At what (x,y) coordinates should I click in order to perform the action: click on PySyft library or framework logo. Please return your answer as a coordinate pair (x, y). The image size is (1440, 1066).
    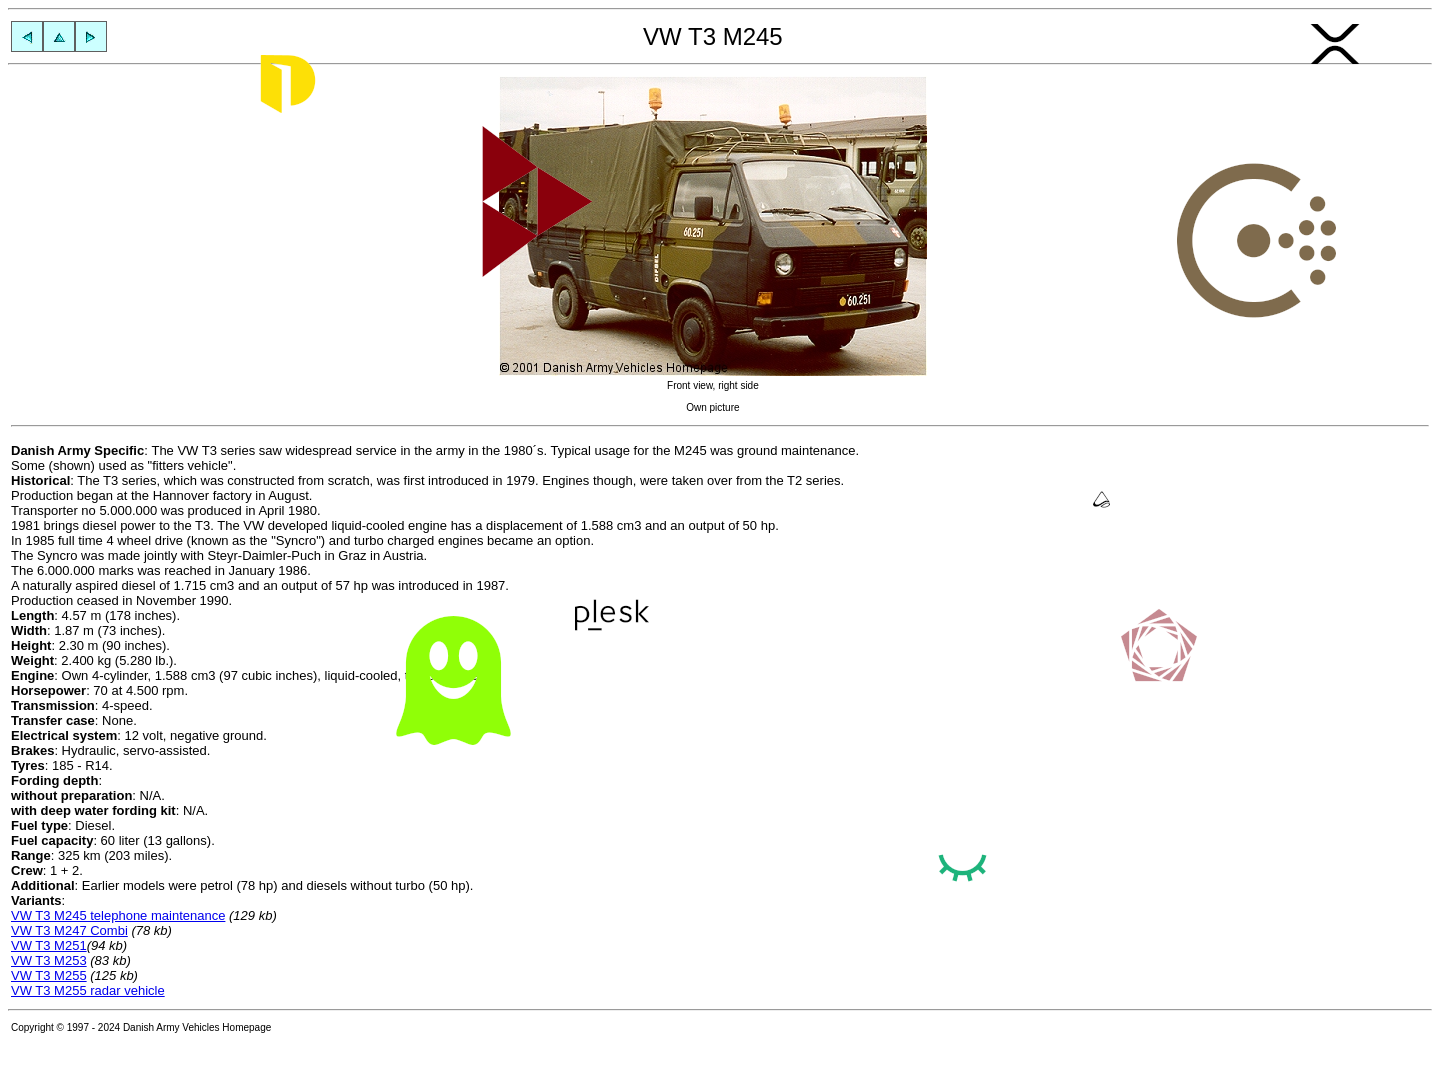
    Looking at the image, I should click on (1159, 645).